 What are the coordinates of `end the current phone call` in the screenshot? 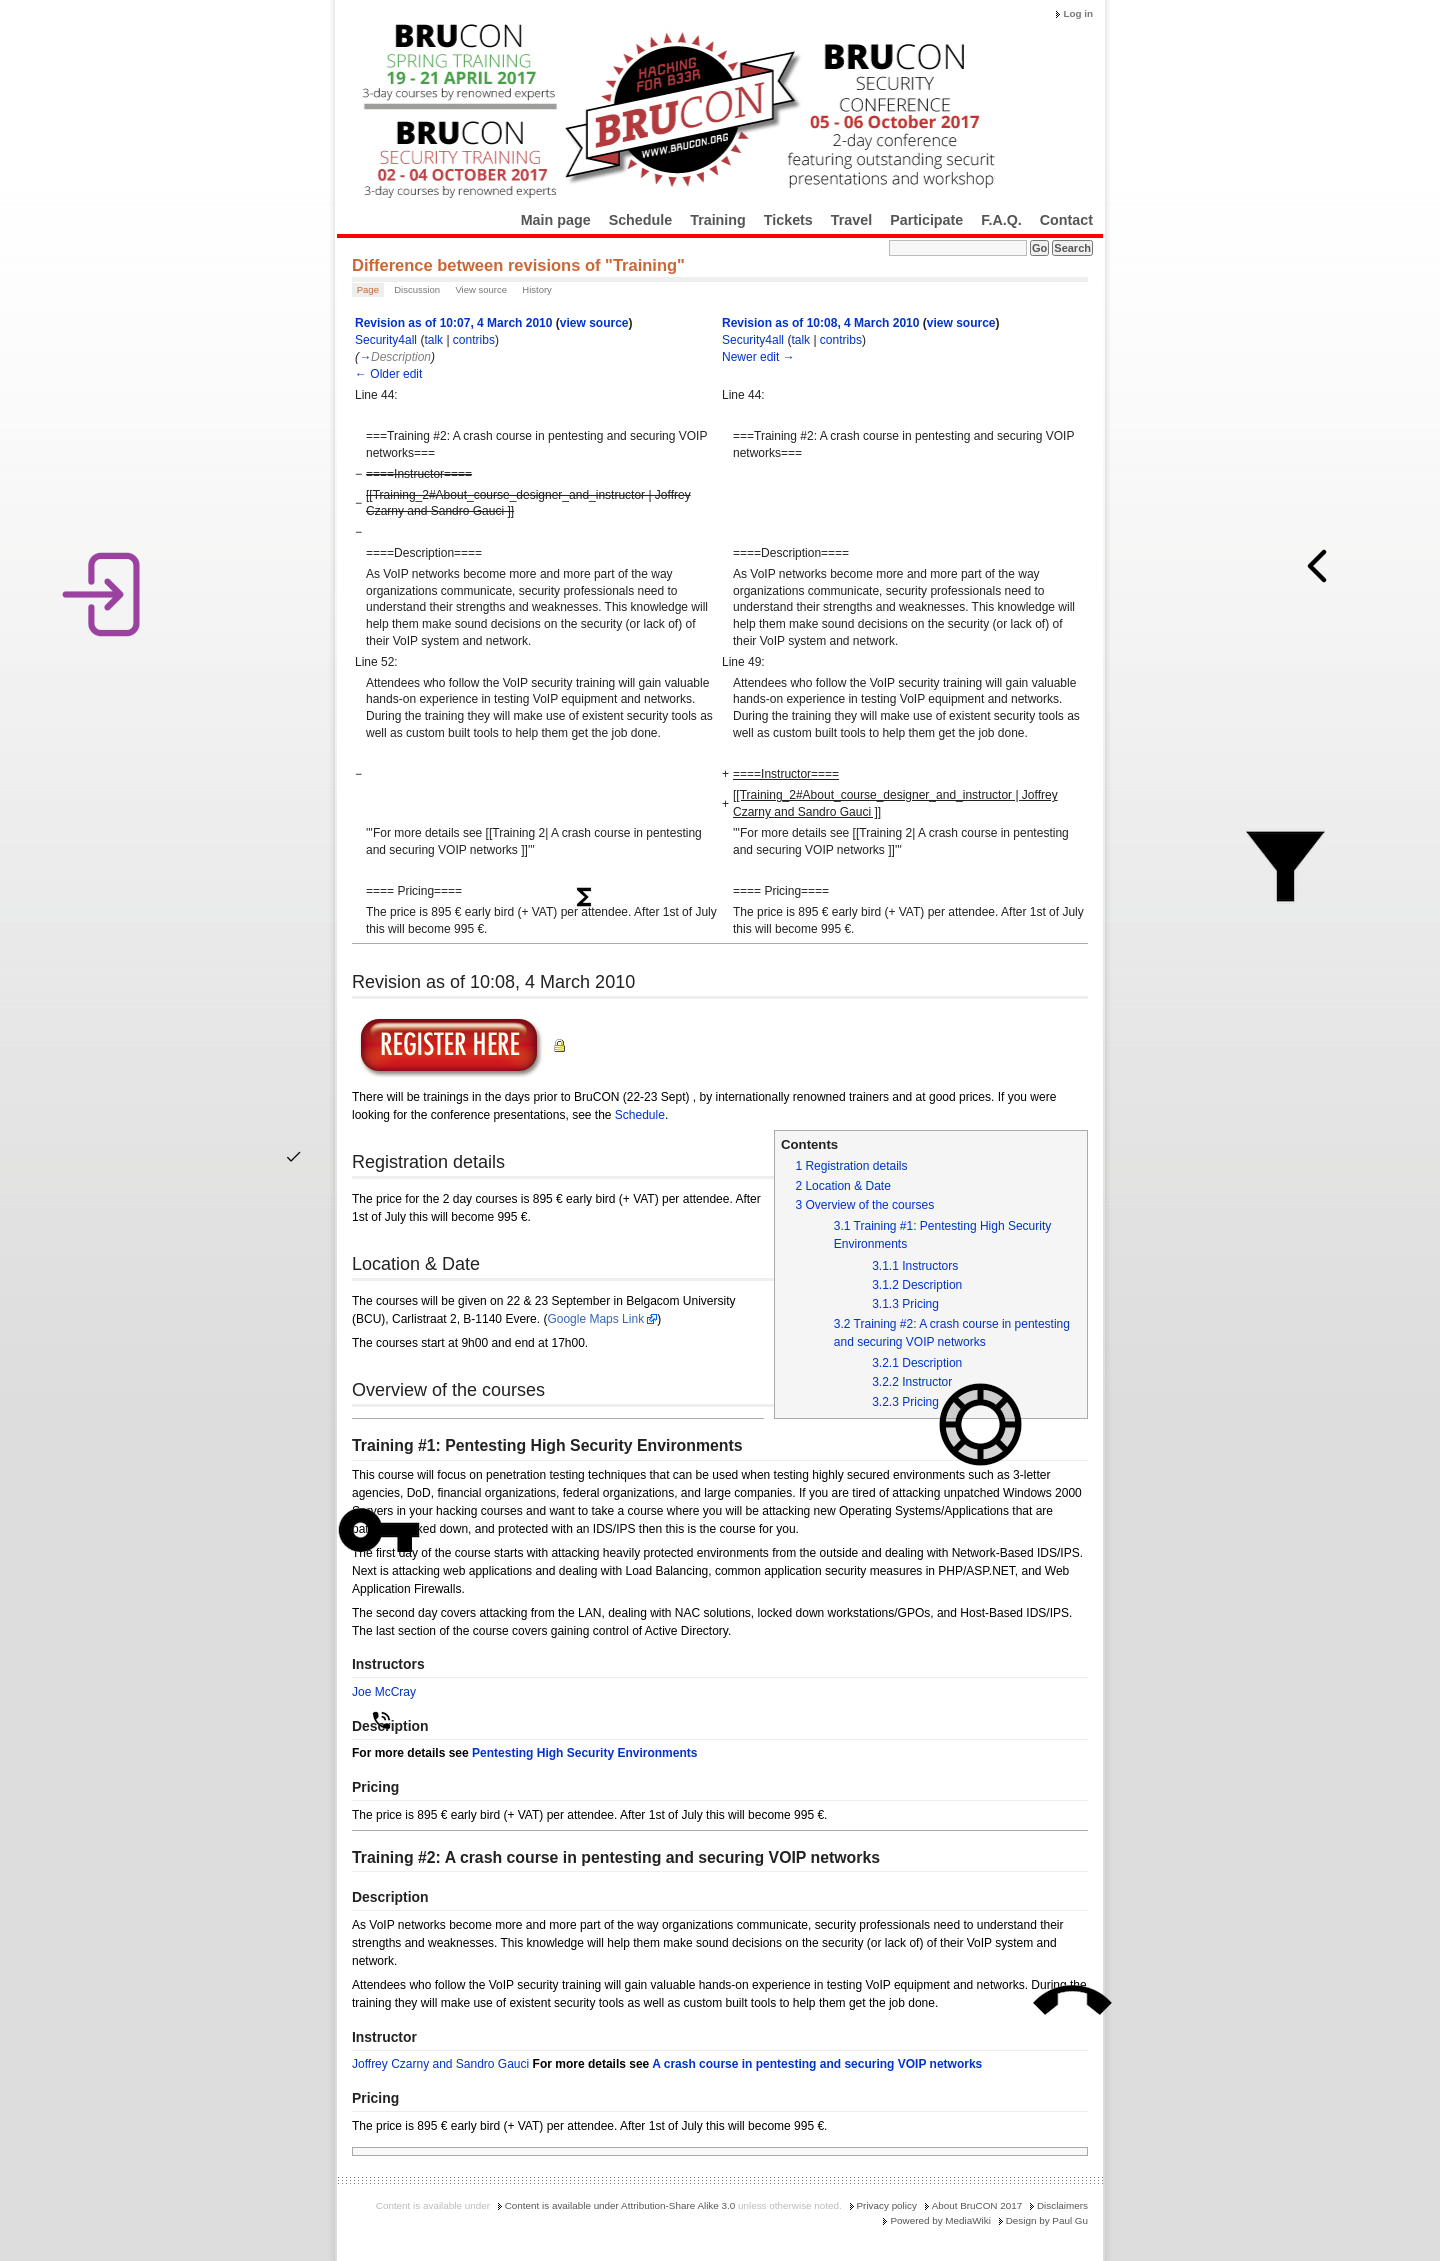 It's located at (1072, 2001).